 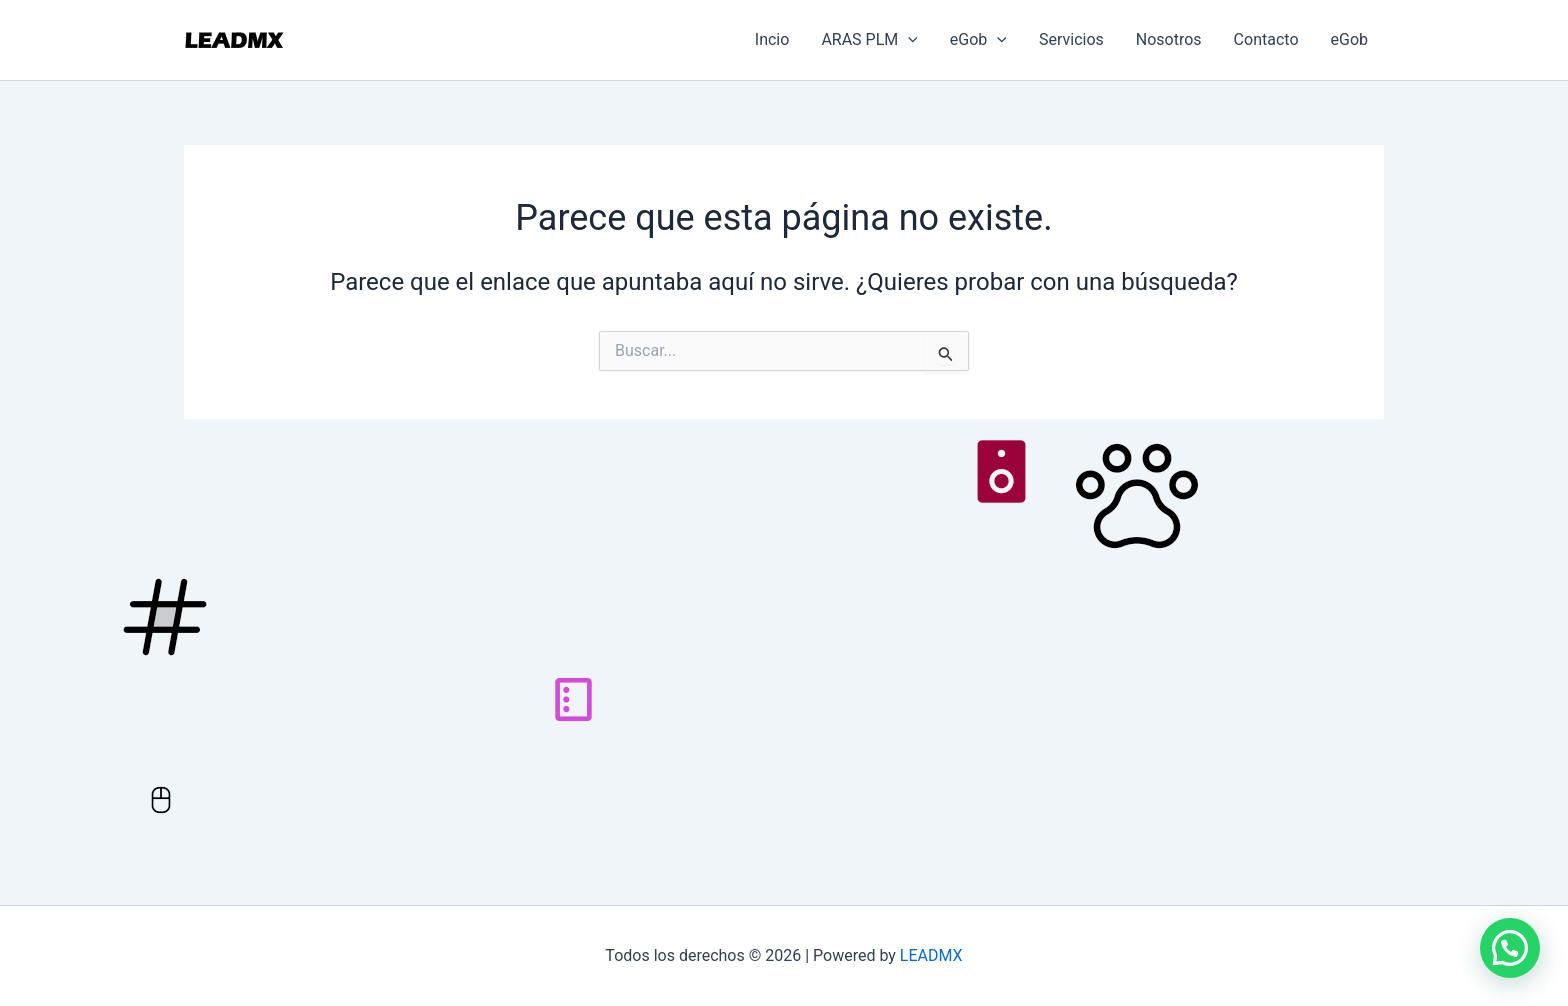 What do you see at coordinates (1137, 496) in the screenshot?
I see `access pet-related features or settings` at bounding box center [1137, 496].